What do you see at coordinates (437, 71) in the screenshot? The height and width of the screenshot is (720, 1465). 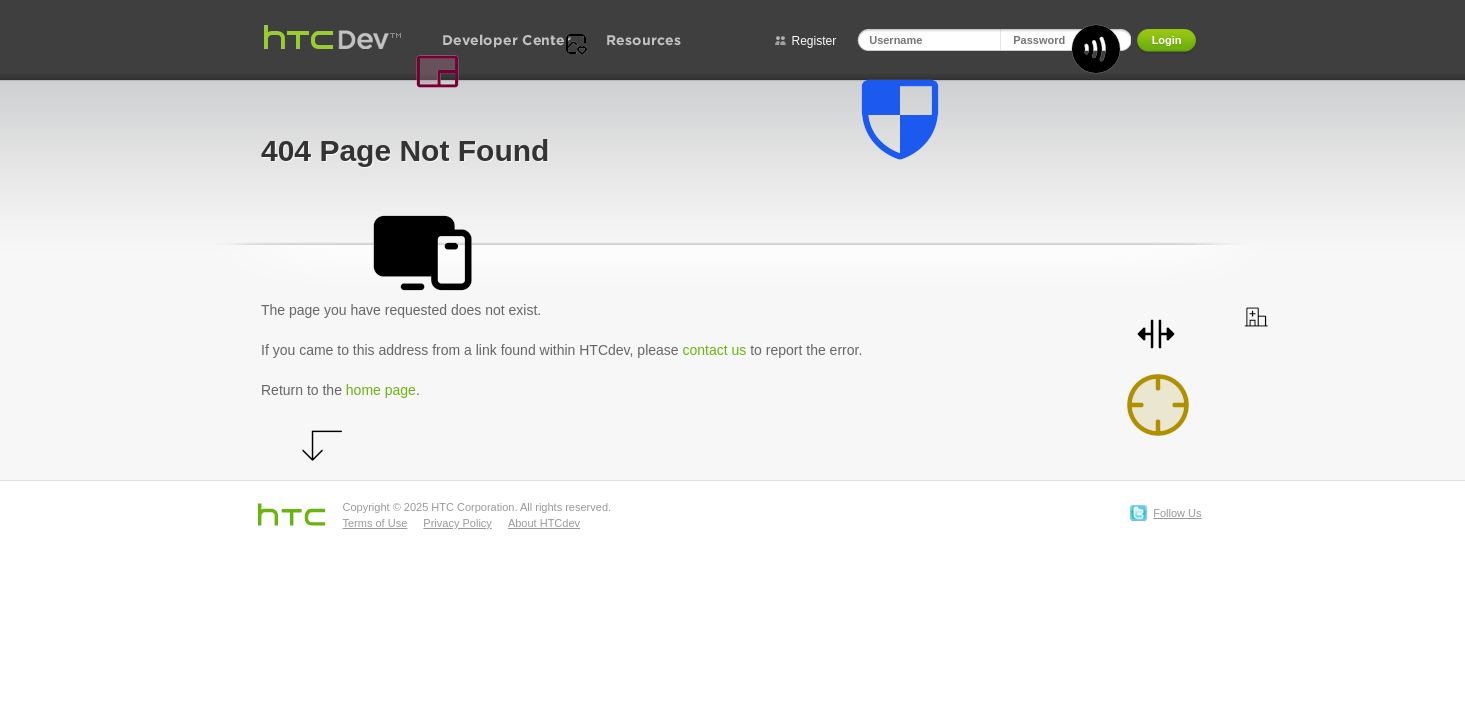 I see `enable picture-in-picture mode` at bounding box center [437, 71].